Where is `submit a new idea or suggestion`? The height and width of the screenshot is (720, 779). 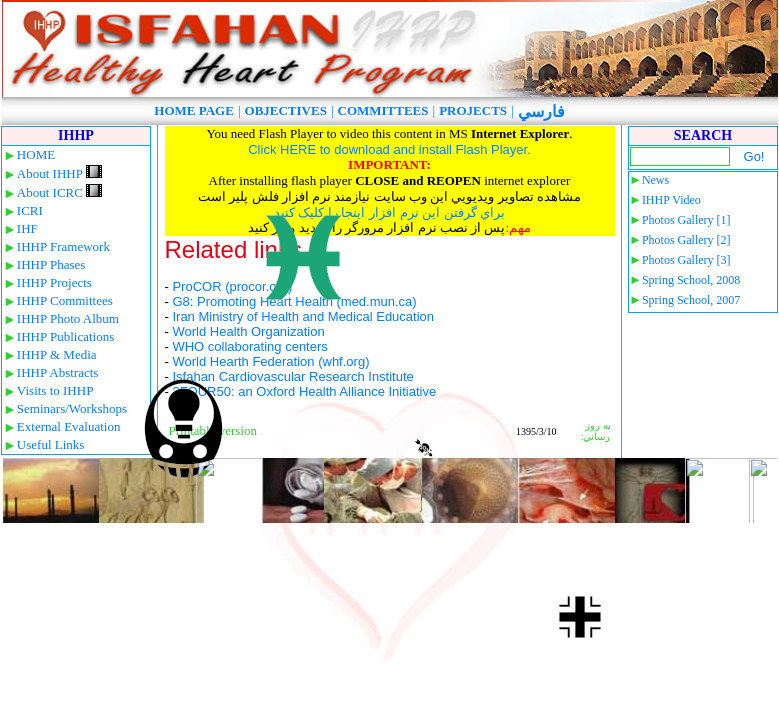
submit a new idea or suggestion is located at coordinates (183, 428).